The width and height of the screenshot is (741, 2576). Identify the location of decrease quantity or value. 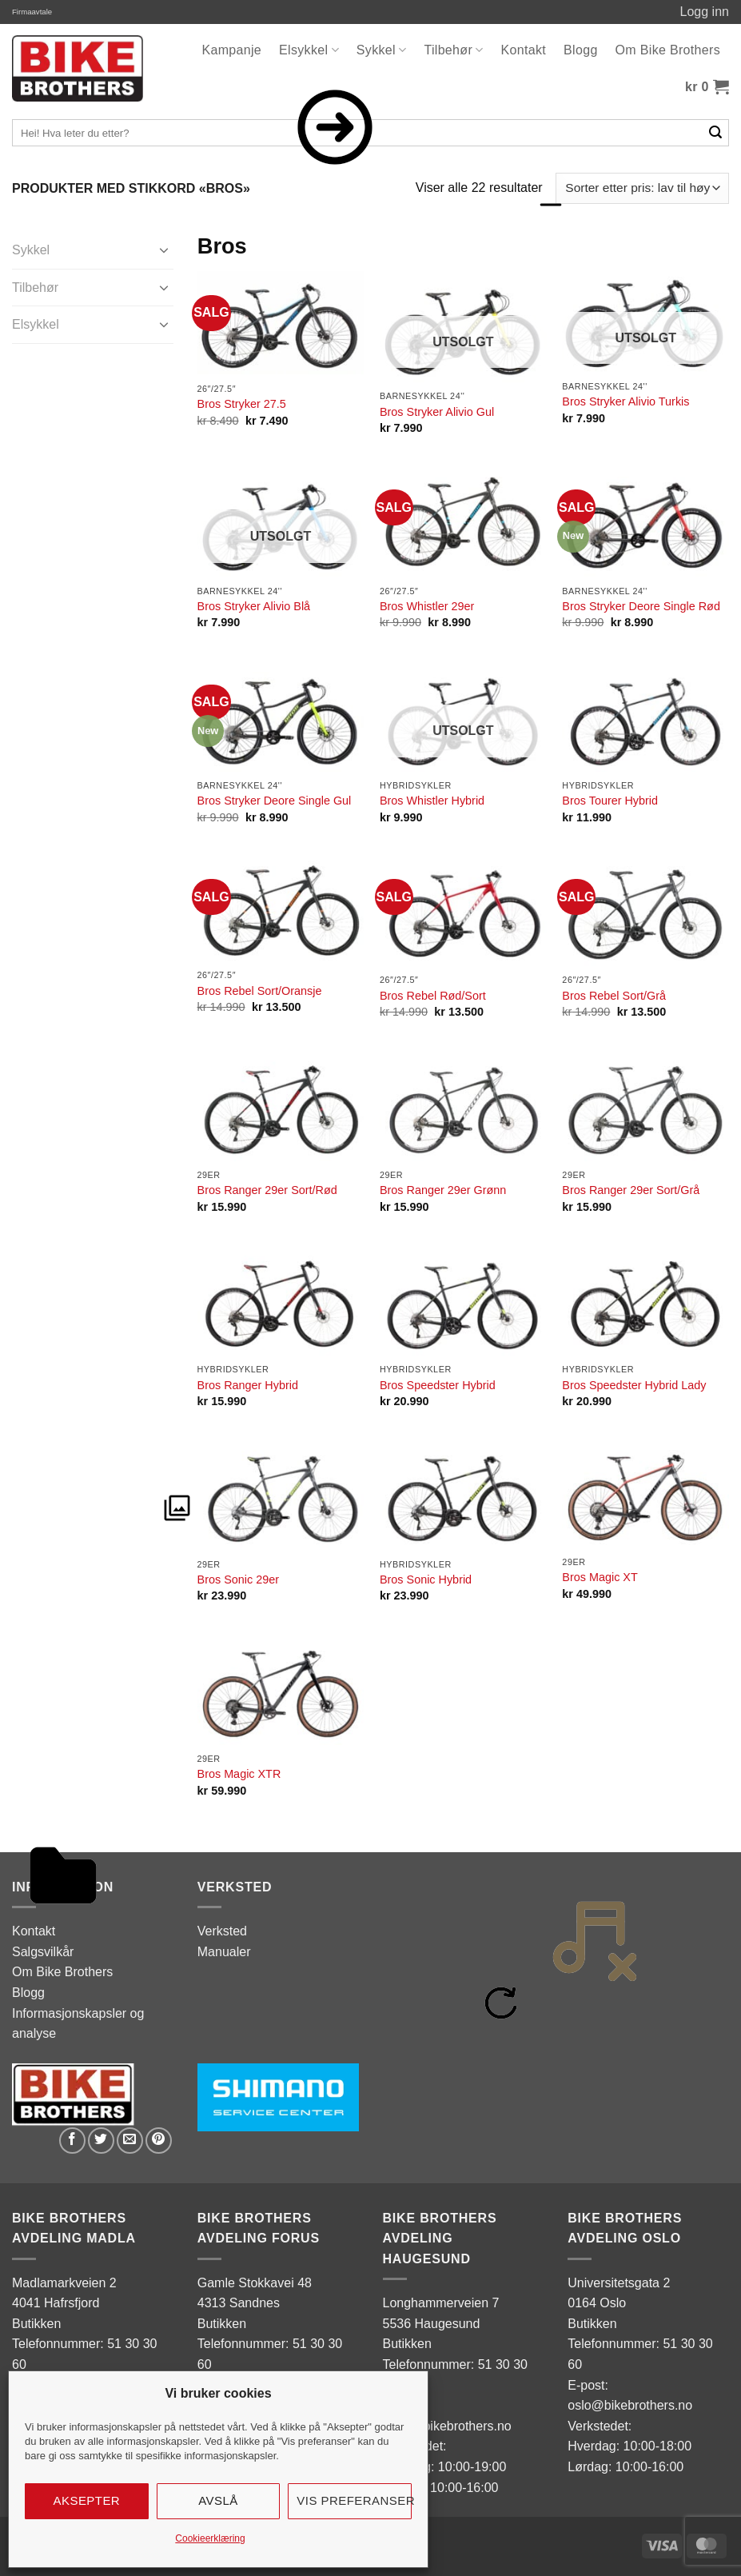
(551, 205).